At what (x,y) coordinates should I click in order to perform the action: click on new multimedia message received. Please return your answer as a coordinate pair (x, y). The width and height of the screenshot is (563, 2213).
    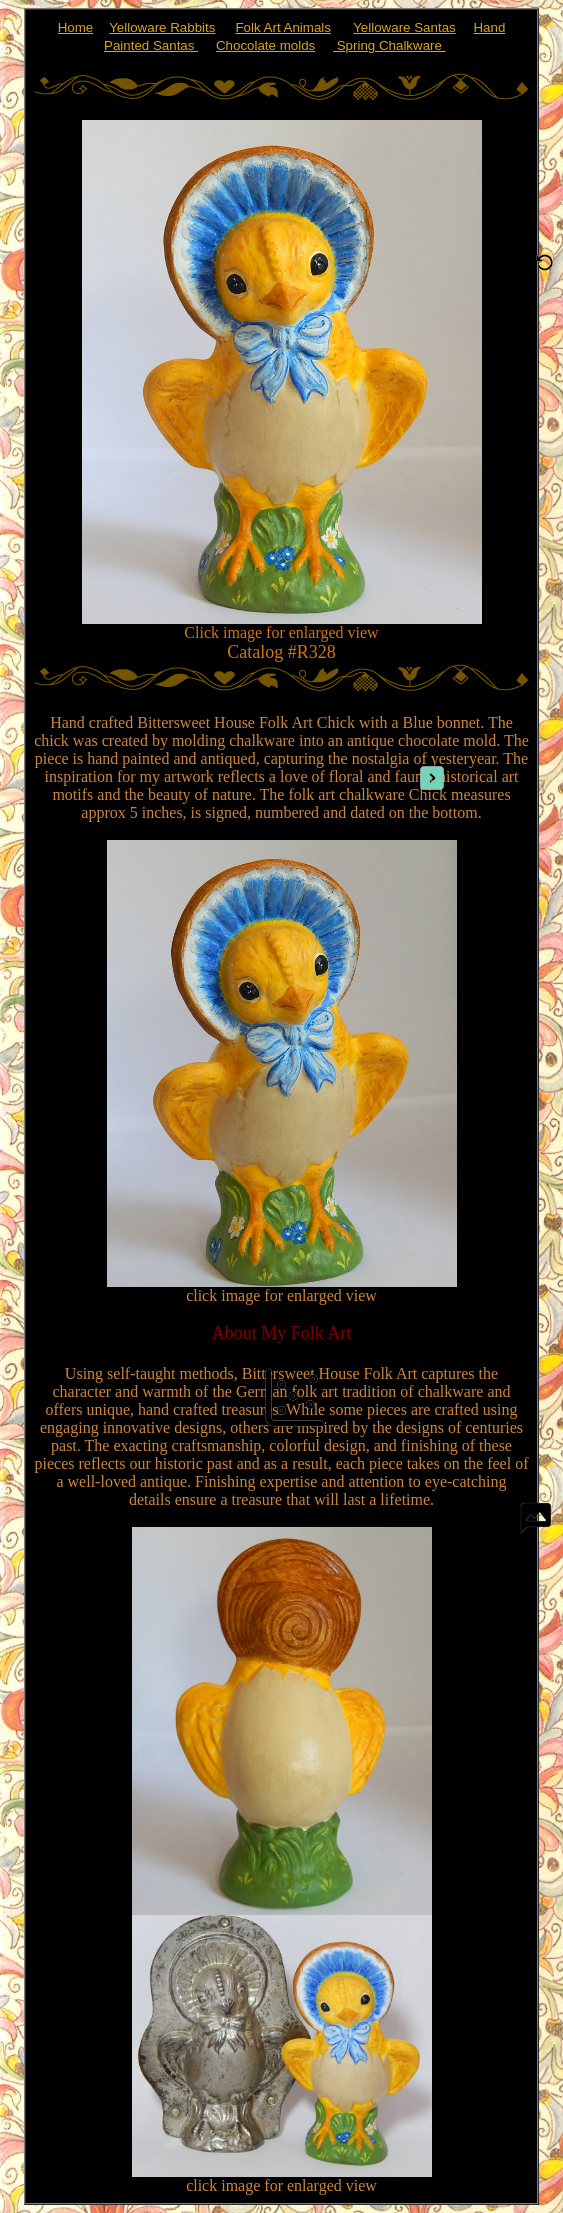
    Looking at the image, I should click on (536, 1518).